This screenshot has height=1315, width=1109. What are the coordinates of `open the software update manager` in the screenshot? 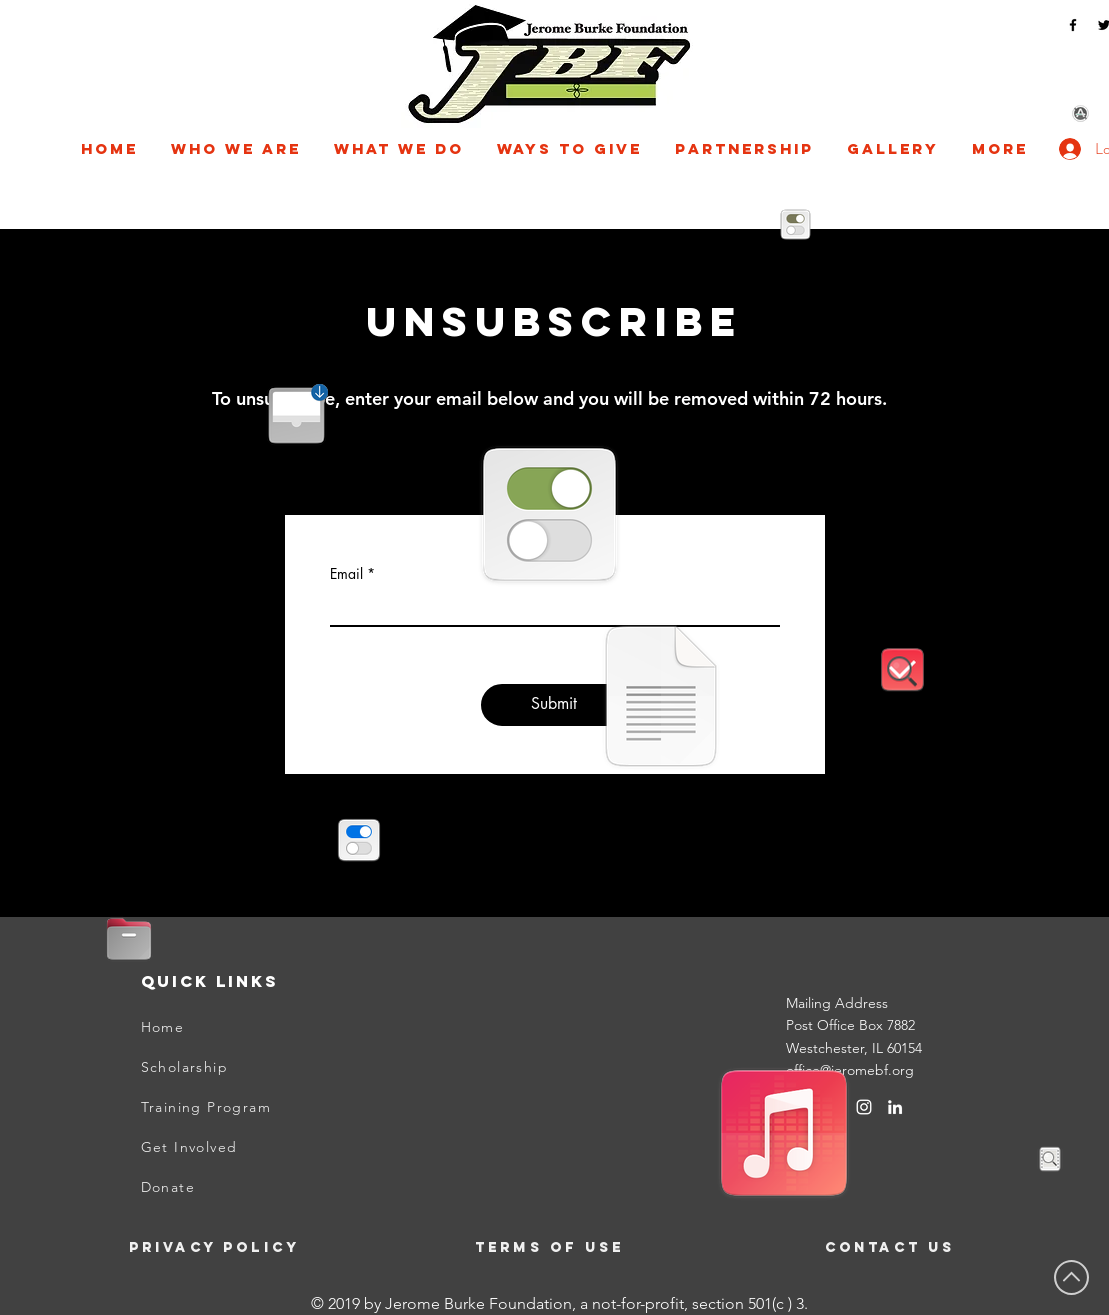 It's located at (1080, 113).